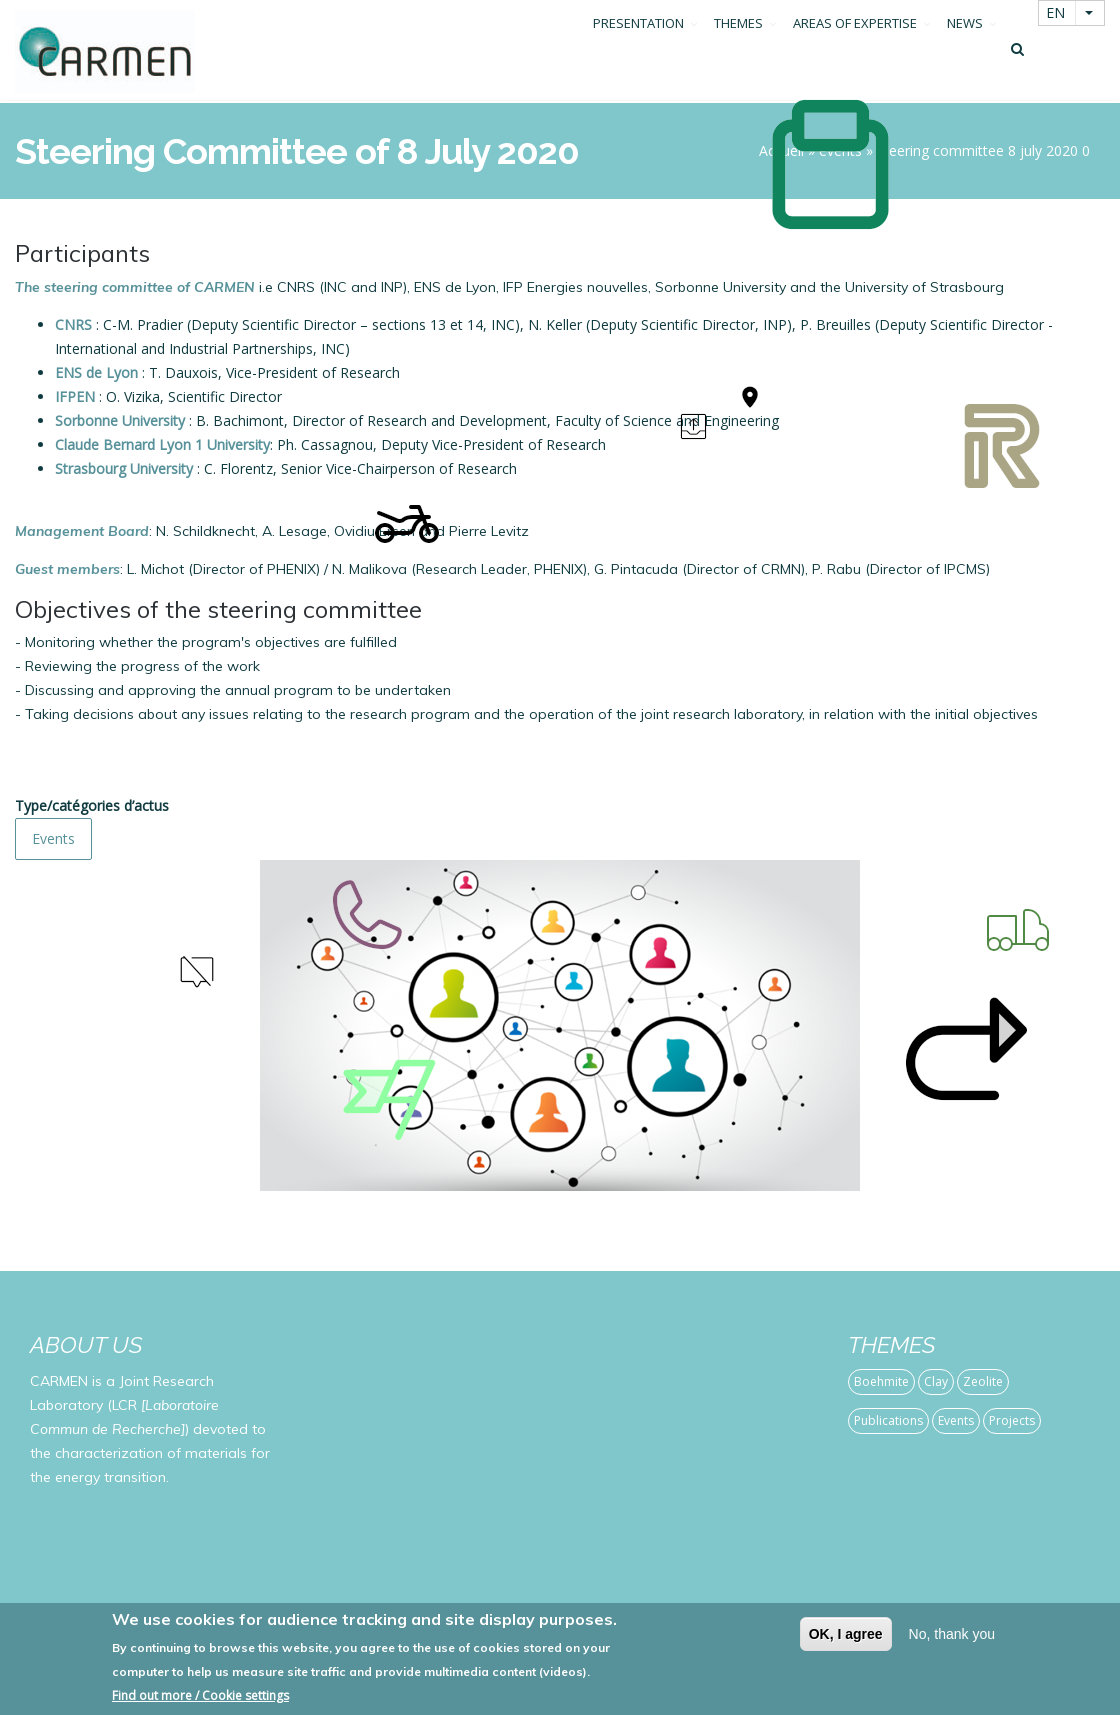 The height and width of the screenshot is (1715, 1120). What do you see at coordinates (750, 397) in the screenshot?
I see `view or set a location on the map` at bounding box center [750, 397].